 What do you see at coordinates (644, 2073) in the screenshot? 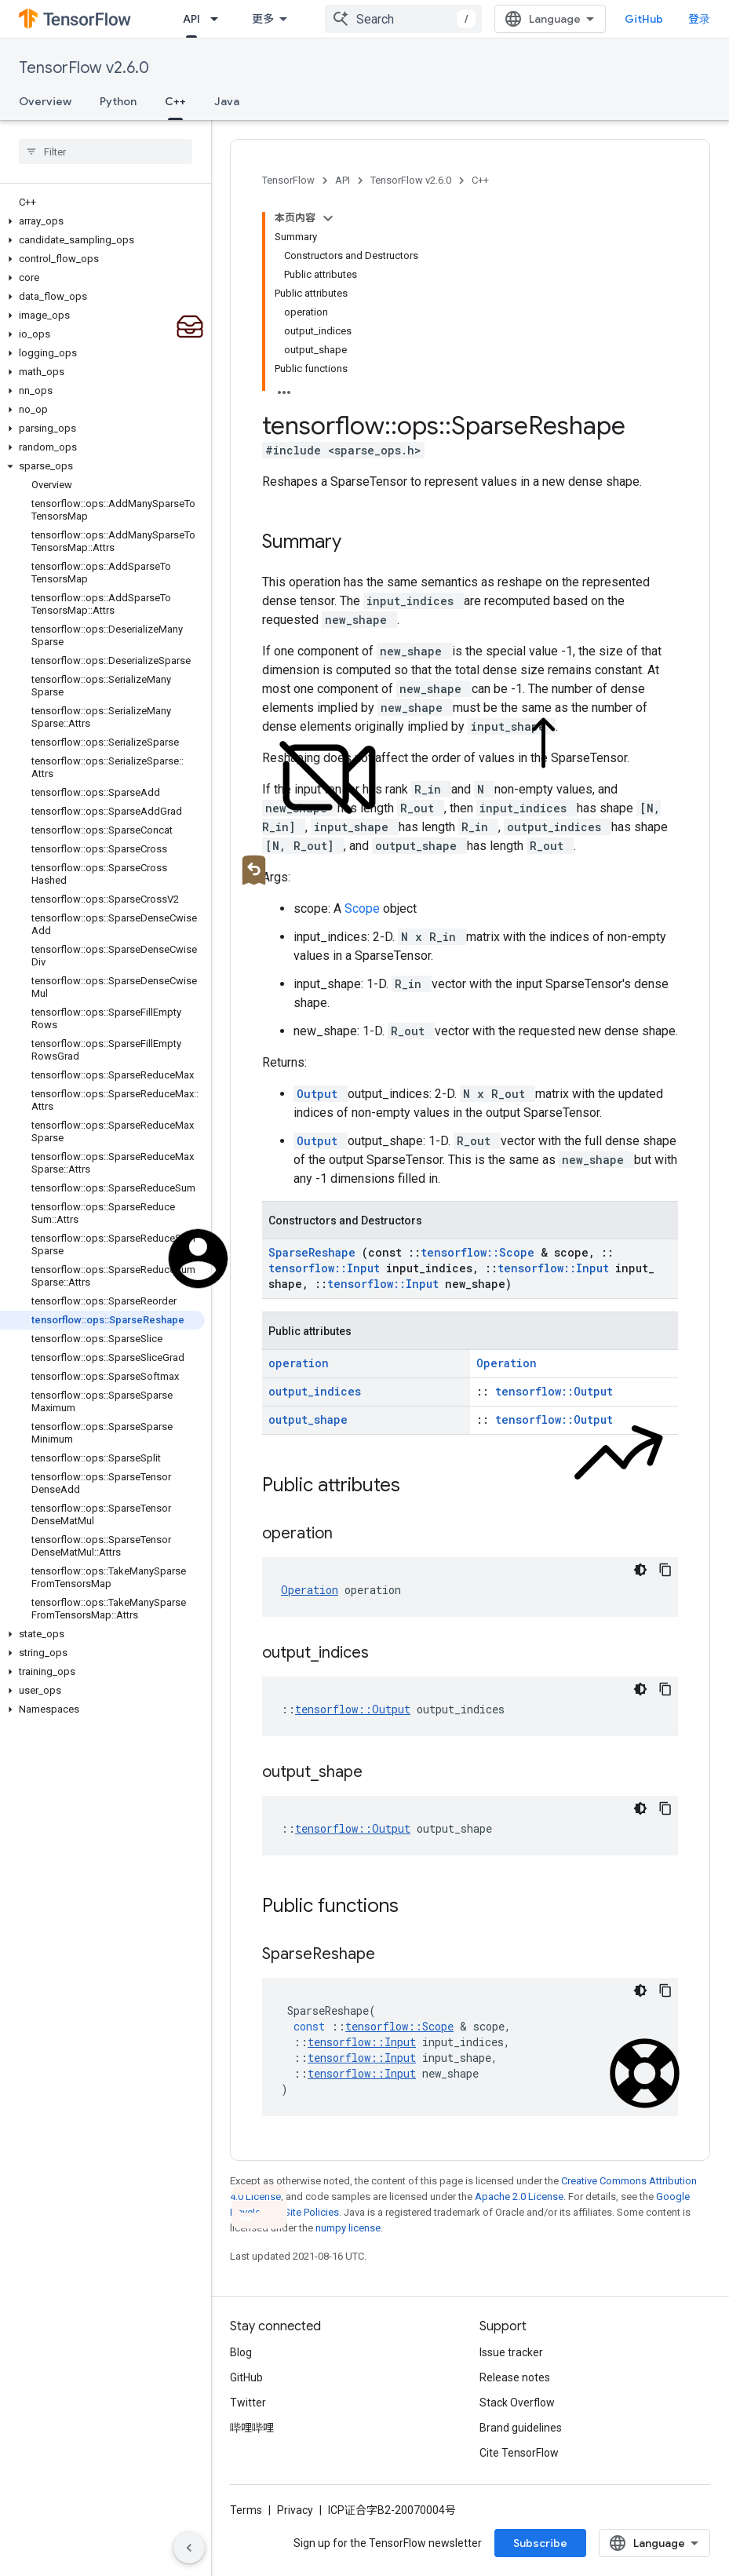
I see `access help or support center` at bounding box center [644, 2073].